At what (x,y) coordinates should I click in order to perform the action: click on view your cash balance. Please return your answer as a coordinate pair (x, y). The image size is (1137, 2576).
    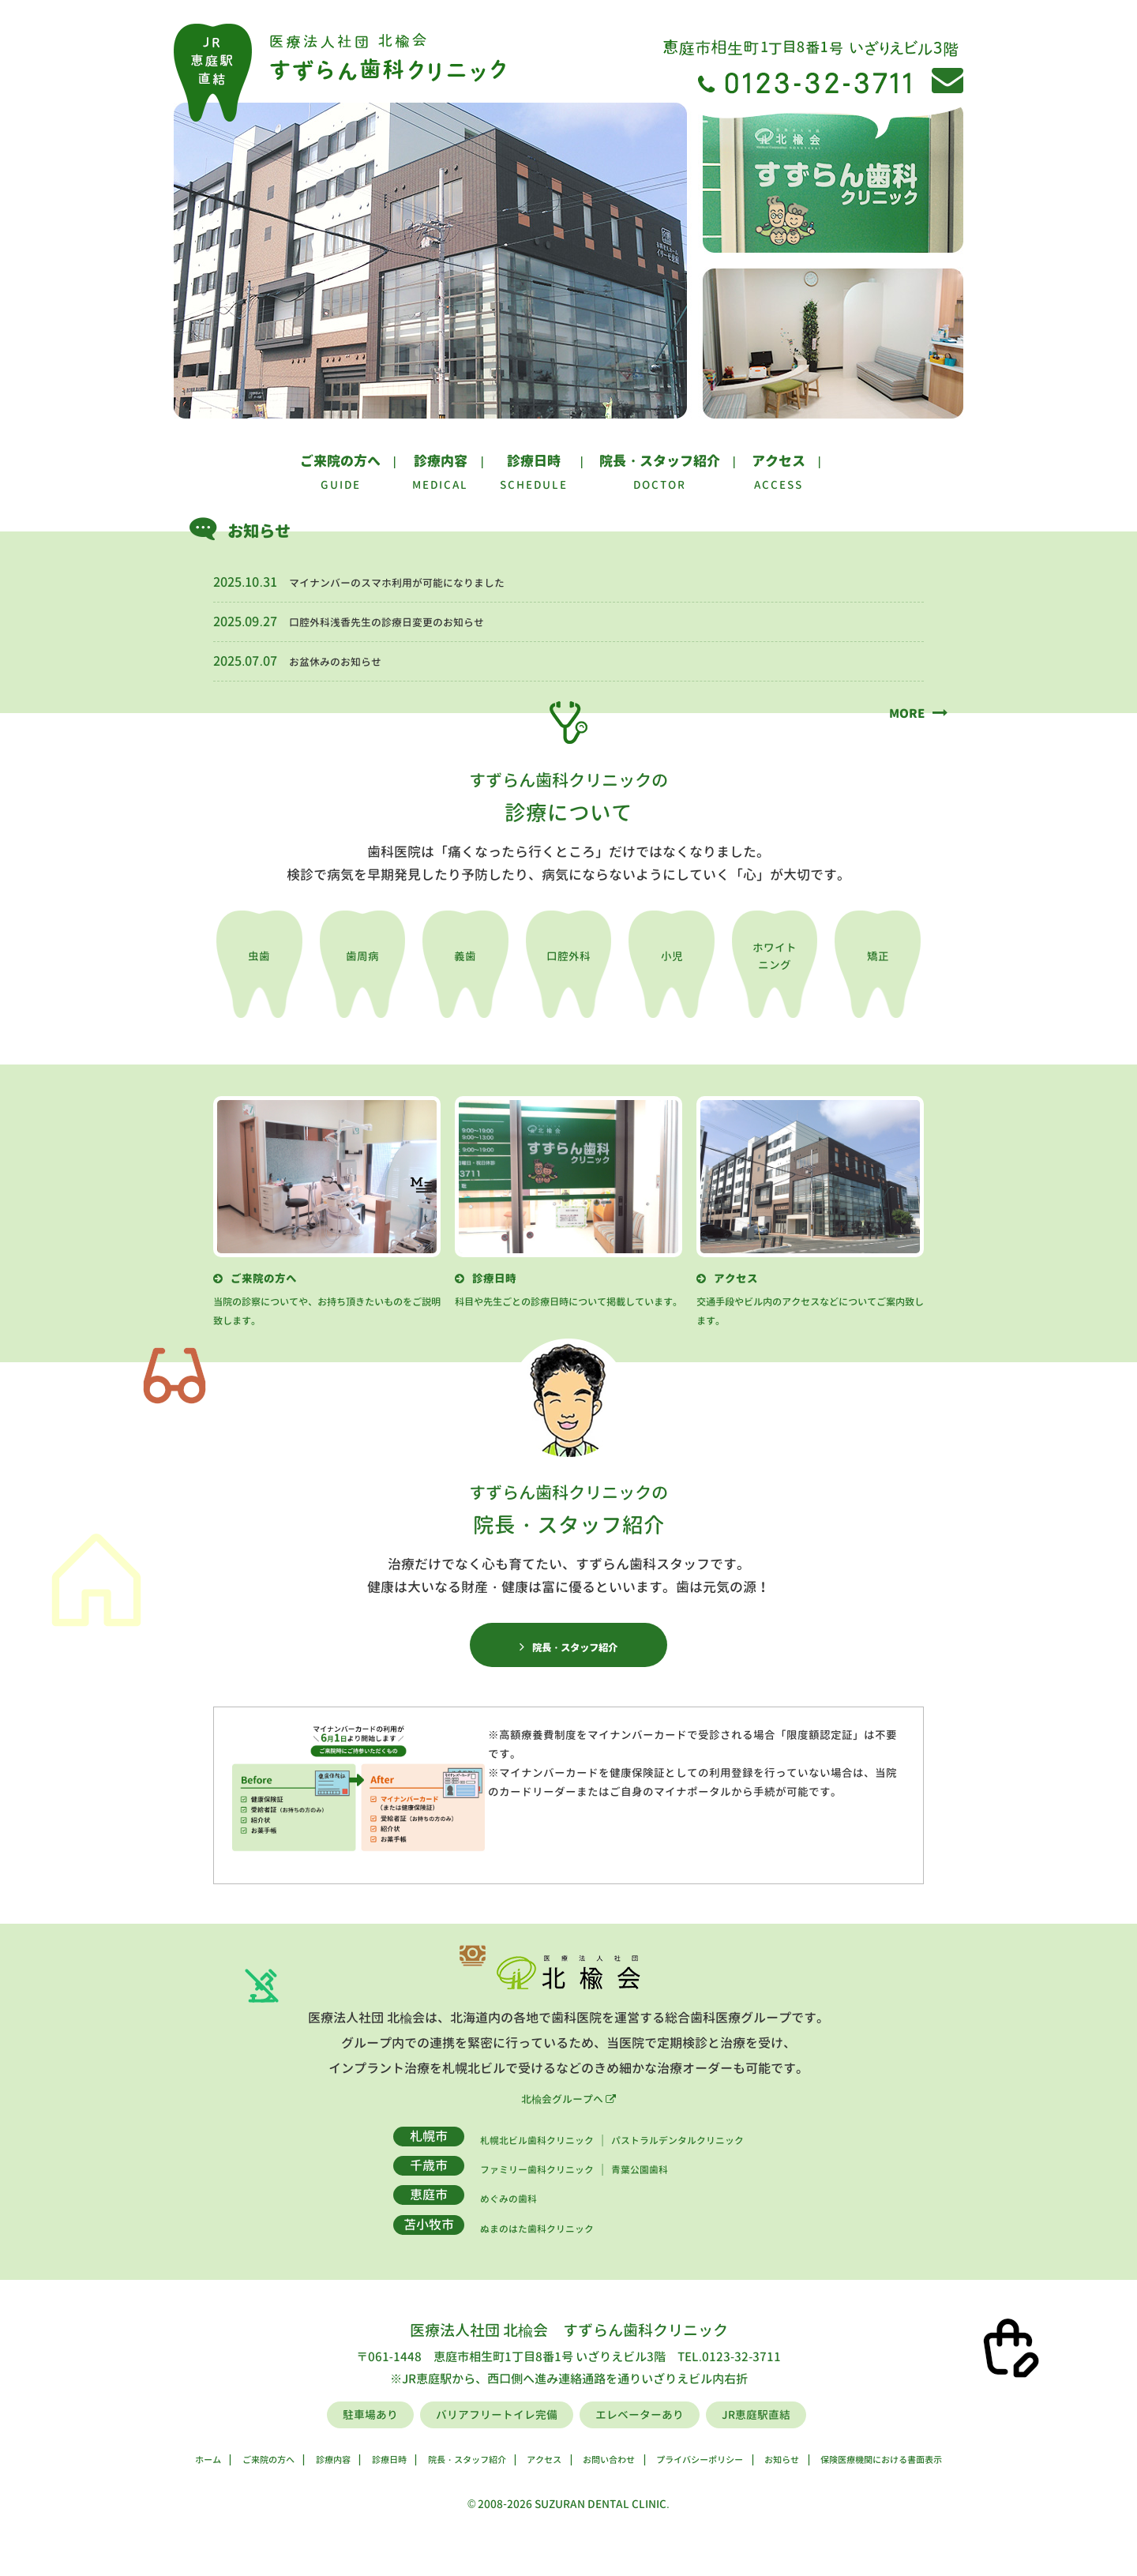
    Looking at the image, I should click on (472, 1955).